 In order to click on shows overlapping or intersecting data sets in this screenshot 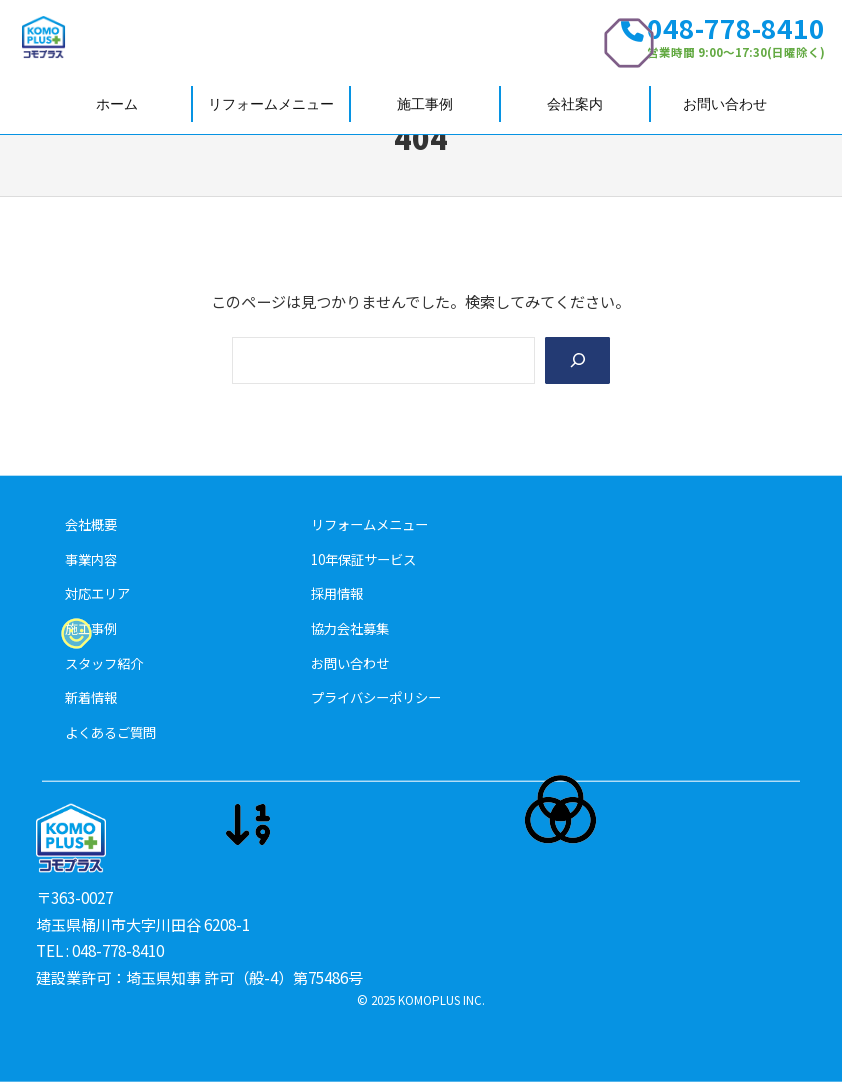, I will do `click(560, 810)`.